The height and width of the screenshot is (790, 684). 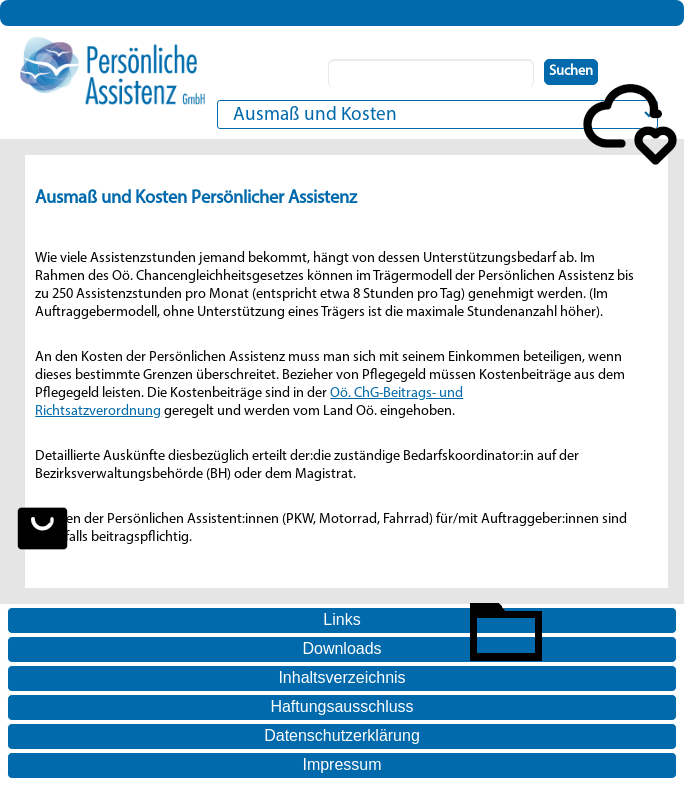 I want to click on add to cloud favorites, so click(x=630, y=118).